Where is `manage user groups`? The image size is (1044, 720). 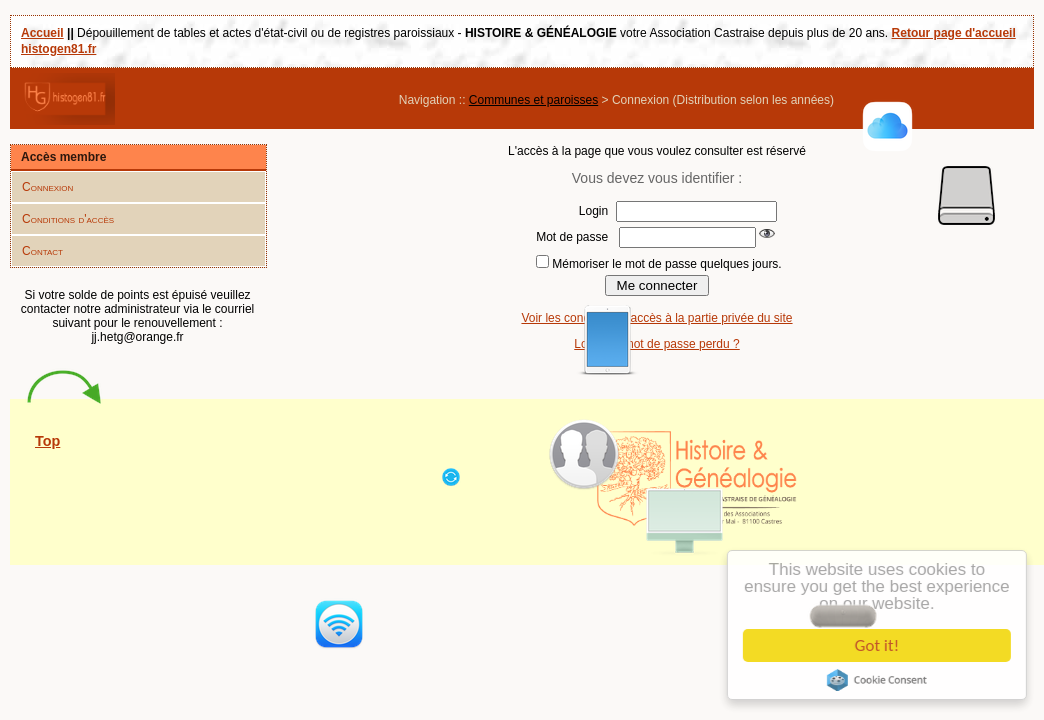
manage user groups is located at coordinates (584, 454).